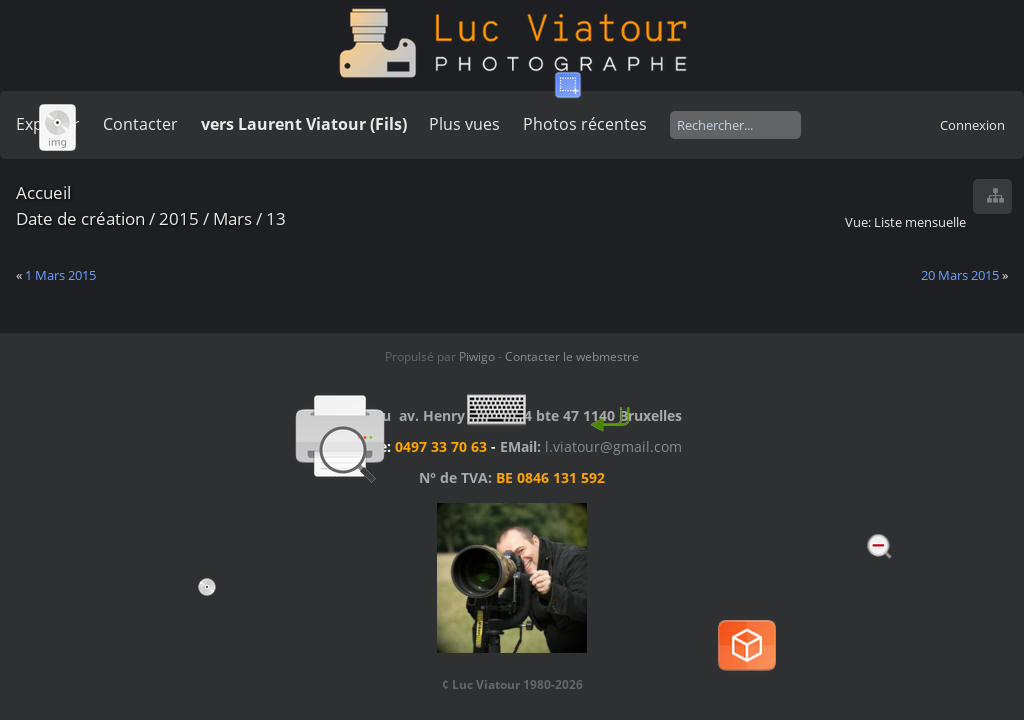  I want to click on access CD/DVD drive contents, so click(207, 587).